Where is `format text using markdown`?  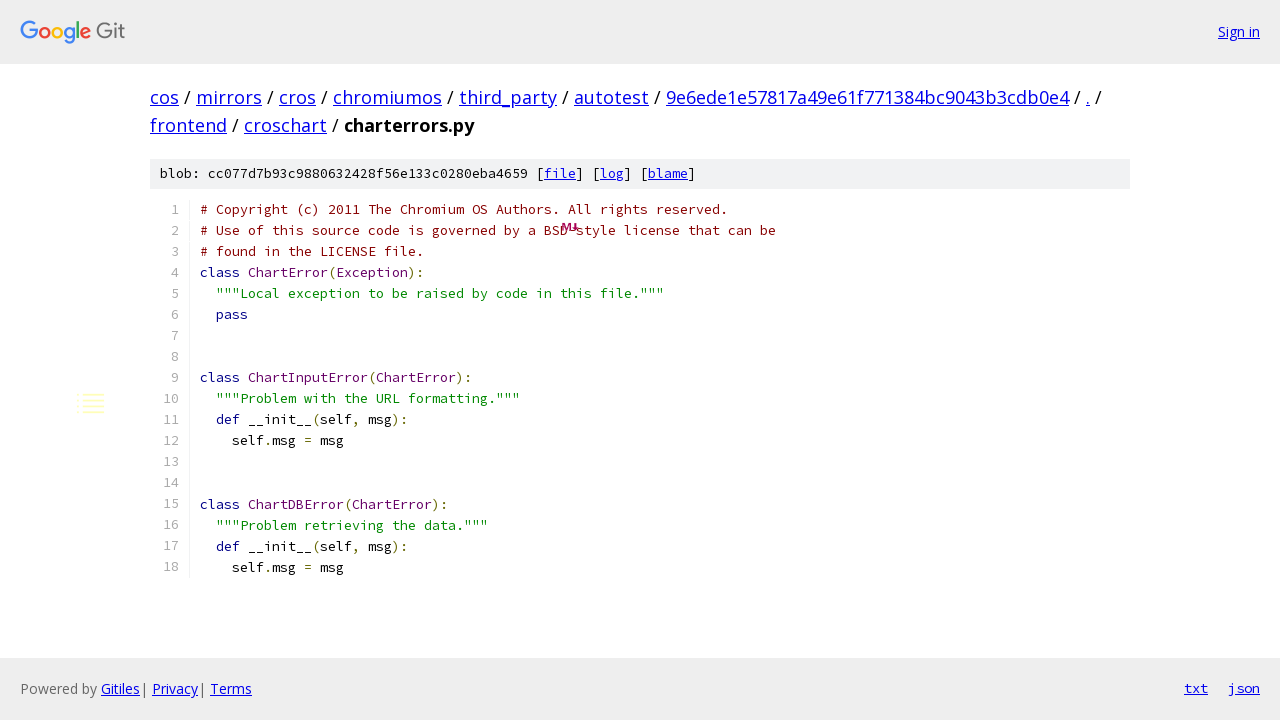
format text using markdown is located at coordinates (570, 226).